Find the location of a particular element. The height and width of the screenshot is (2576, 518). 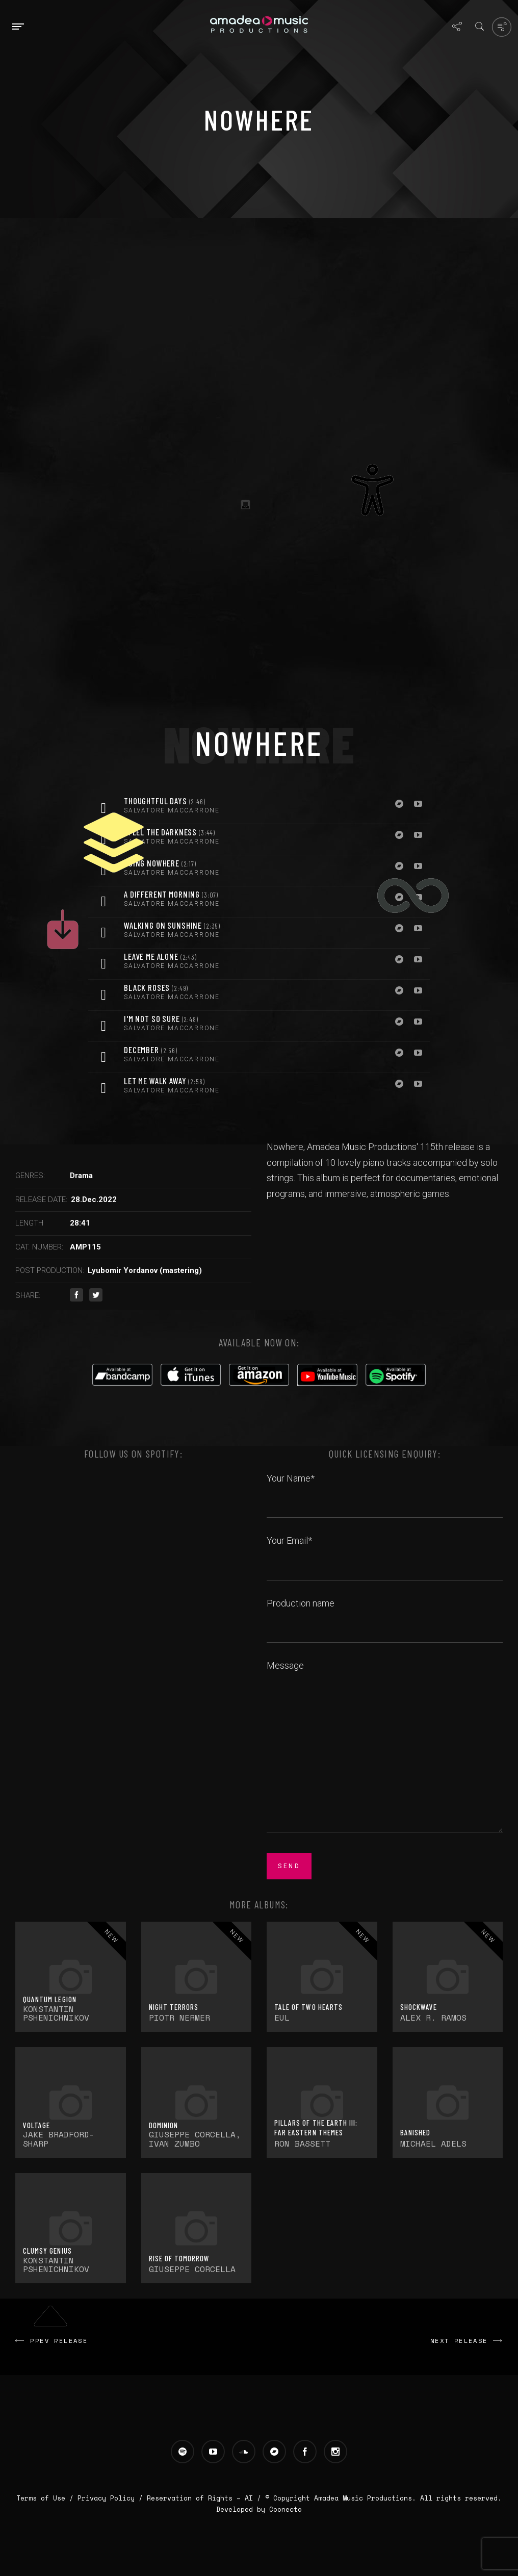

download a file or content is located at coordinates (63, 929).